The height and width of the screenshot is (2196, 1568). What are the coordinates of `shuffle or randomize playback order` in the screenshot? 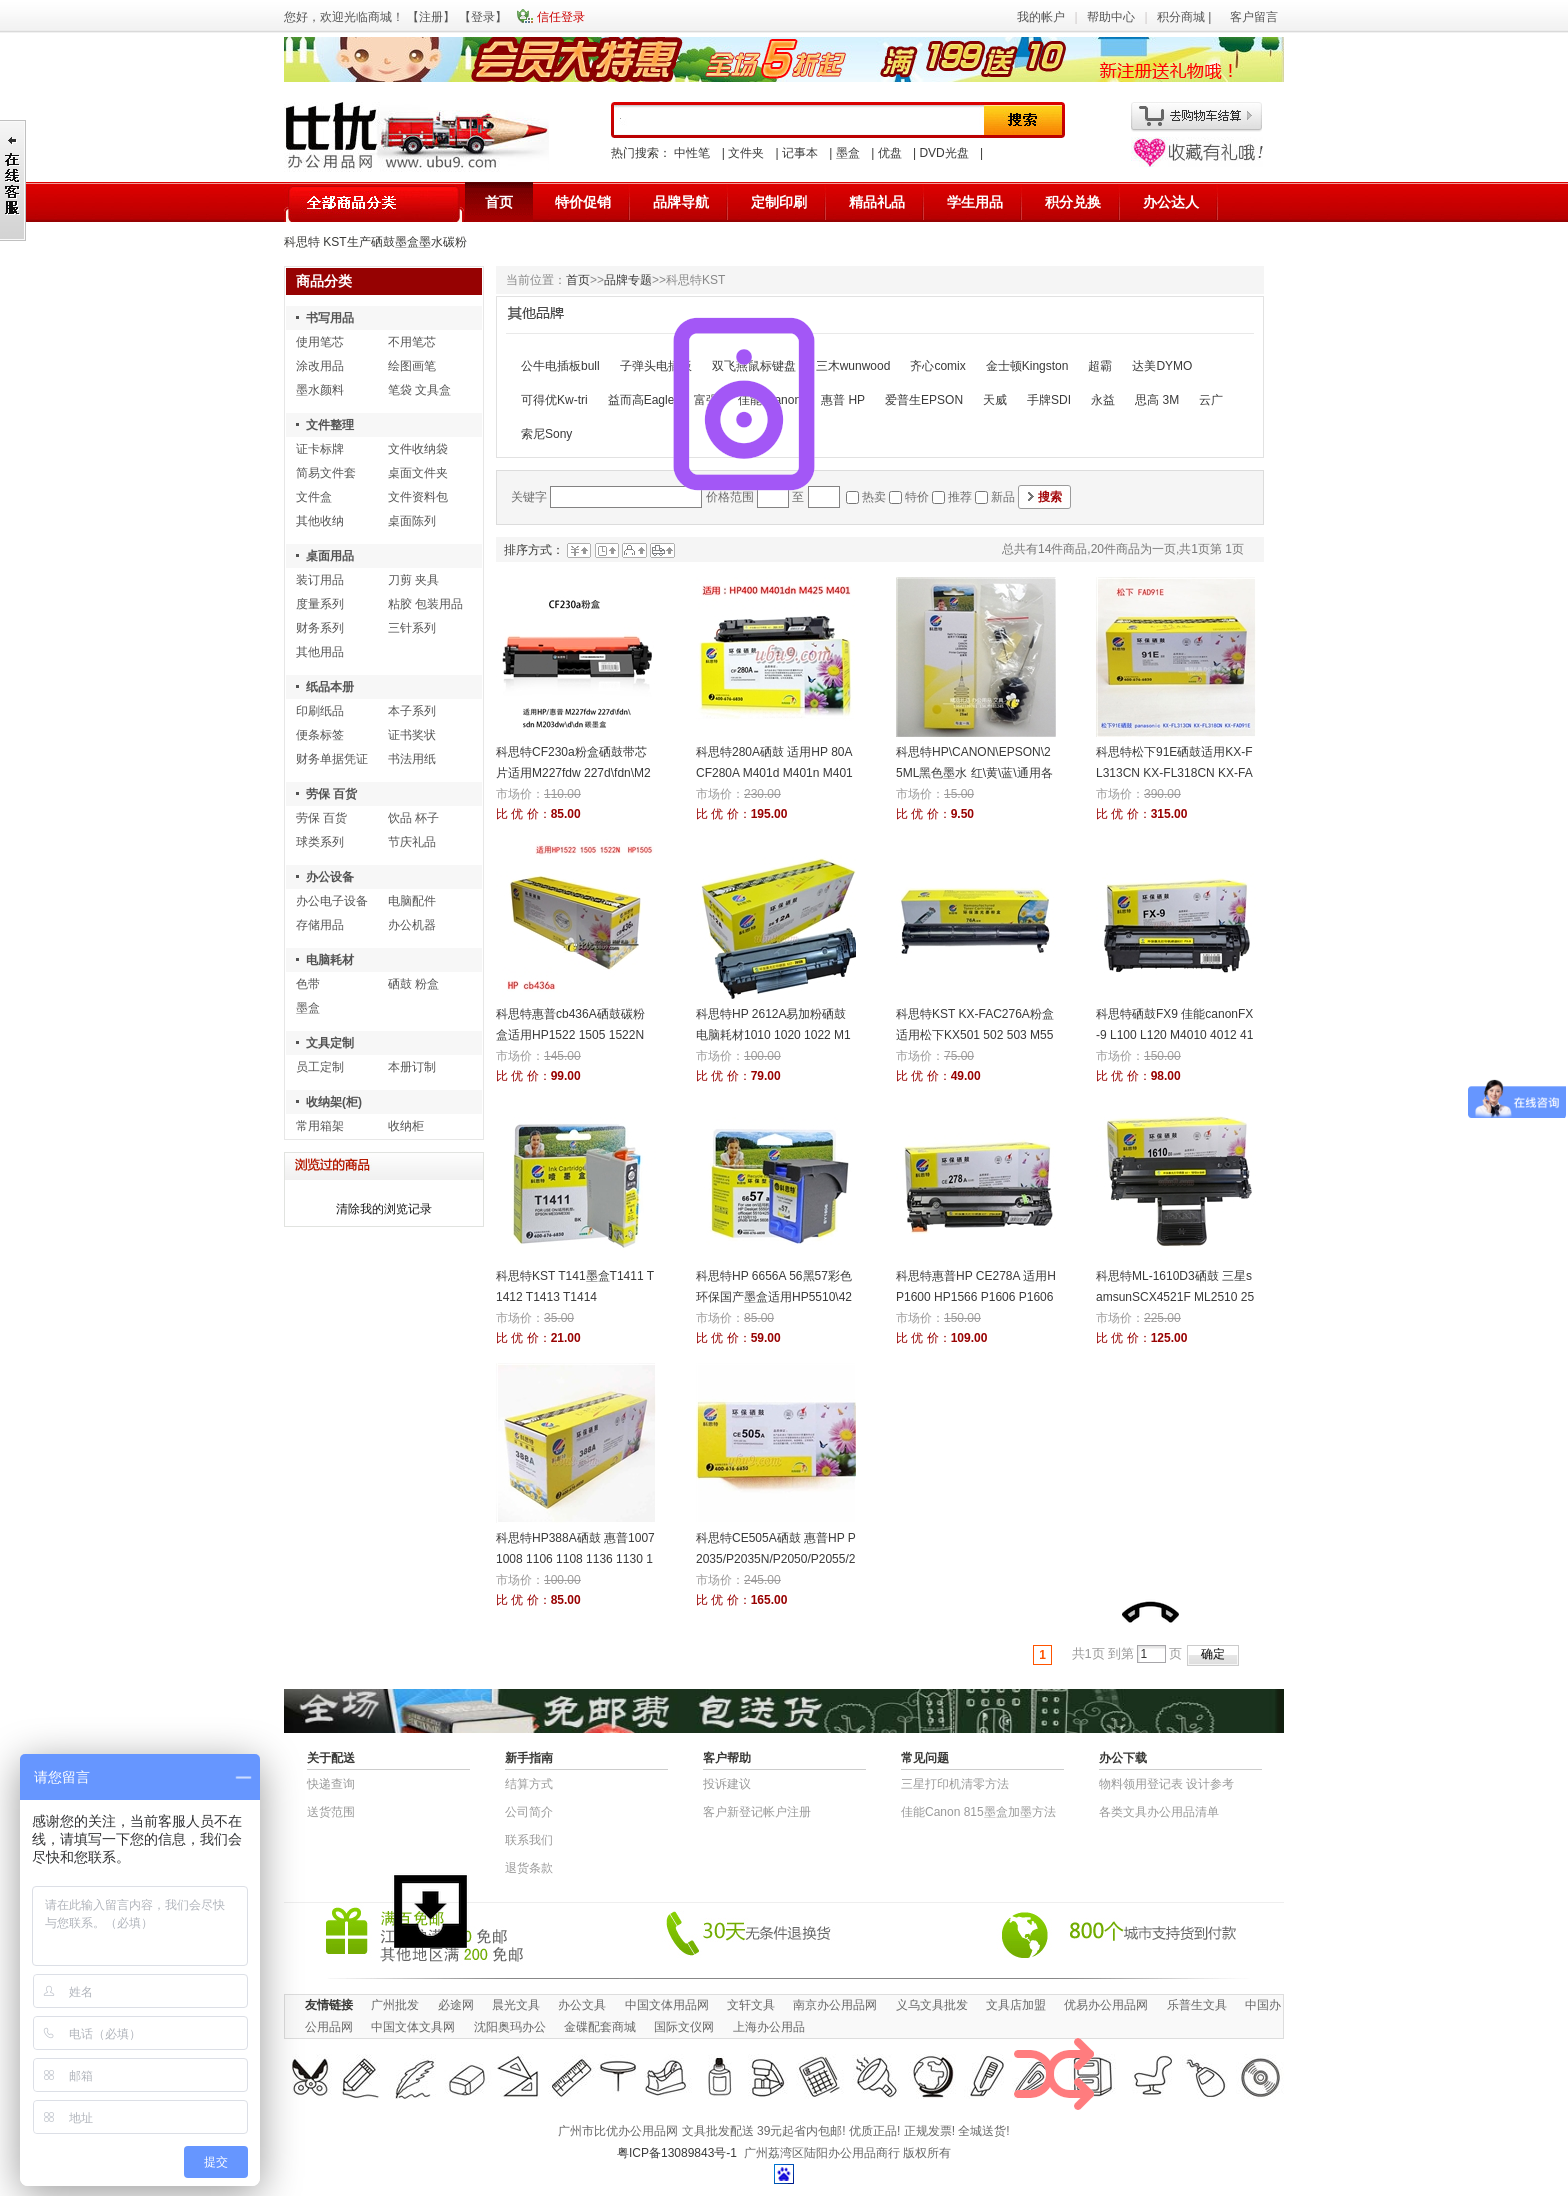 It's located at (1054, 2074).